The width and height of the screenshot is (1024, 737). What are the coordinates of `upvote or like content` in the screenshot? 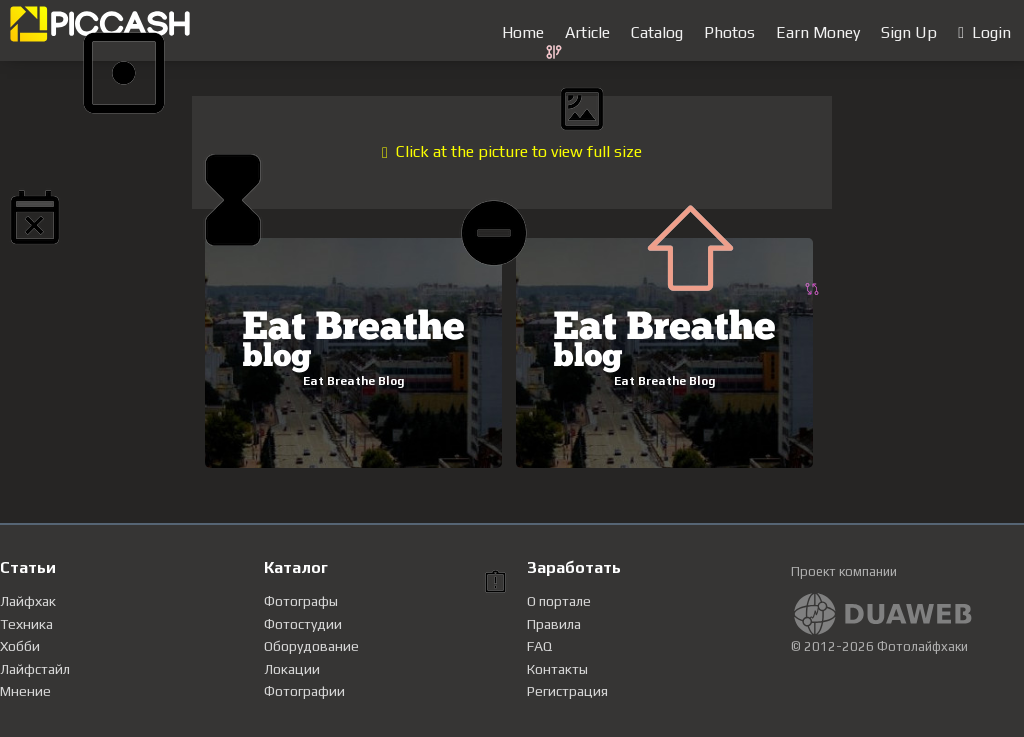 It's located at (690, 251).